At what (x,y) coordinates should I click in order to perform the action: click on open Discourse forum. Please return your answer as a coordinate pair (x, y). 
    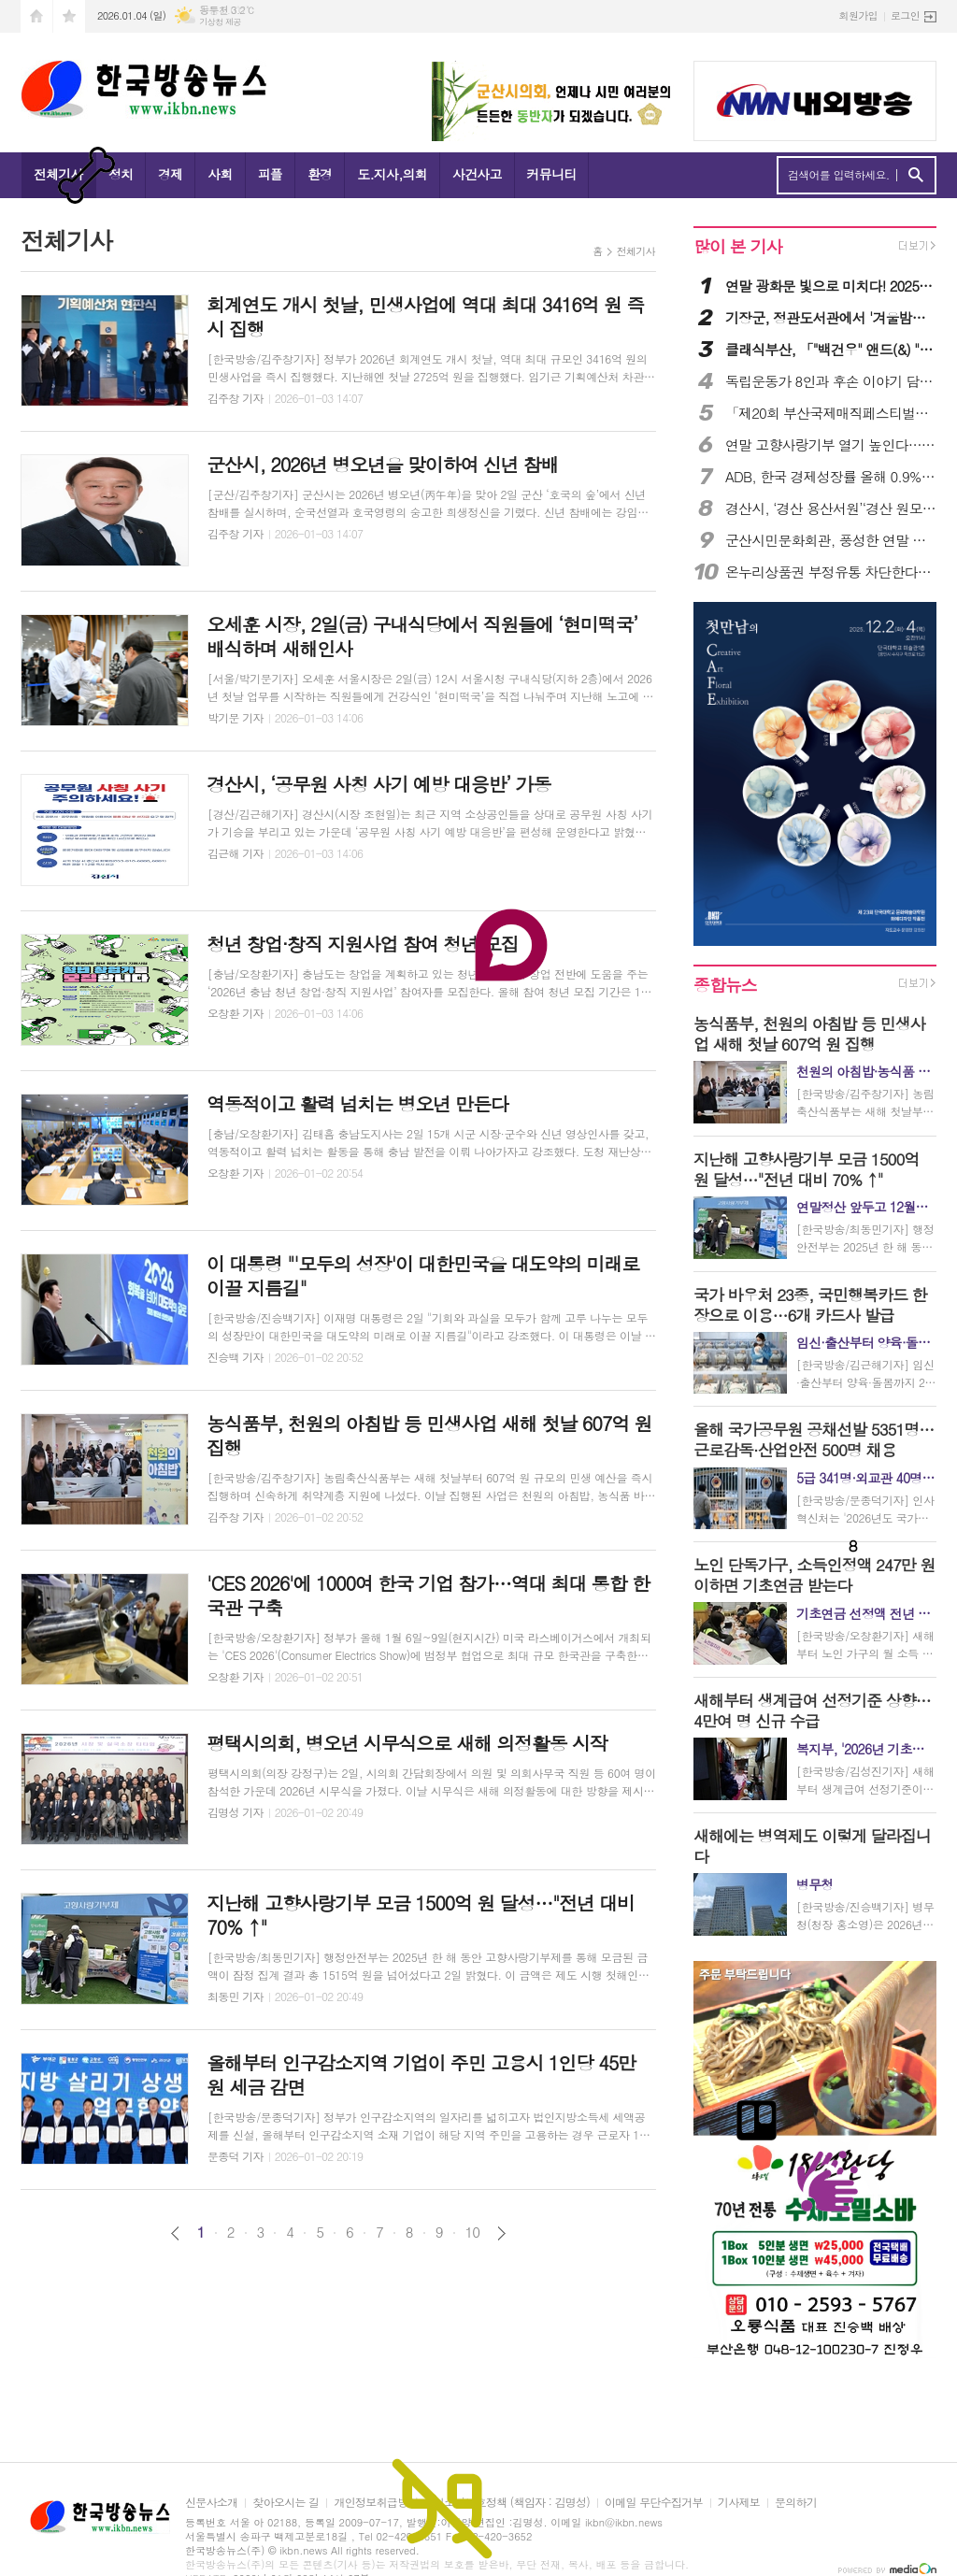
    Looking at the image, I should click on (511, 945).